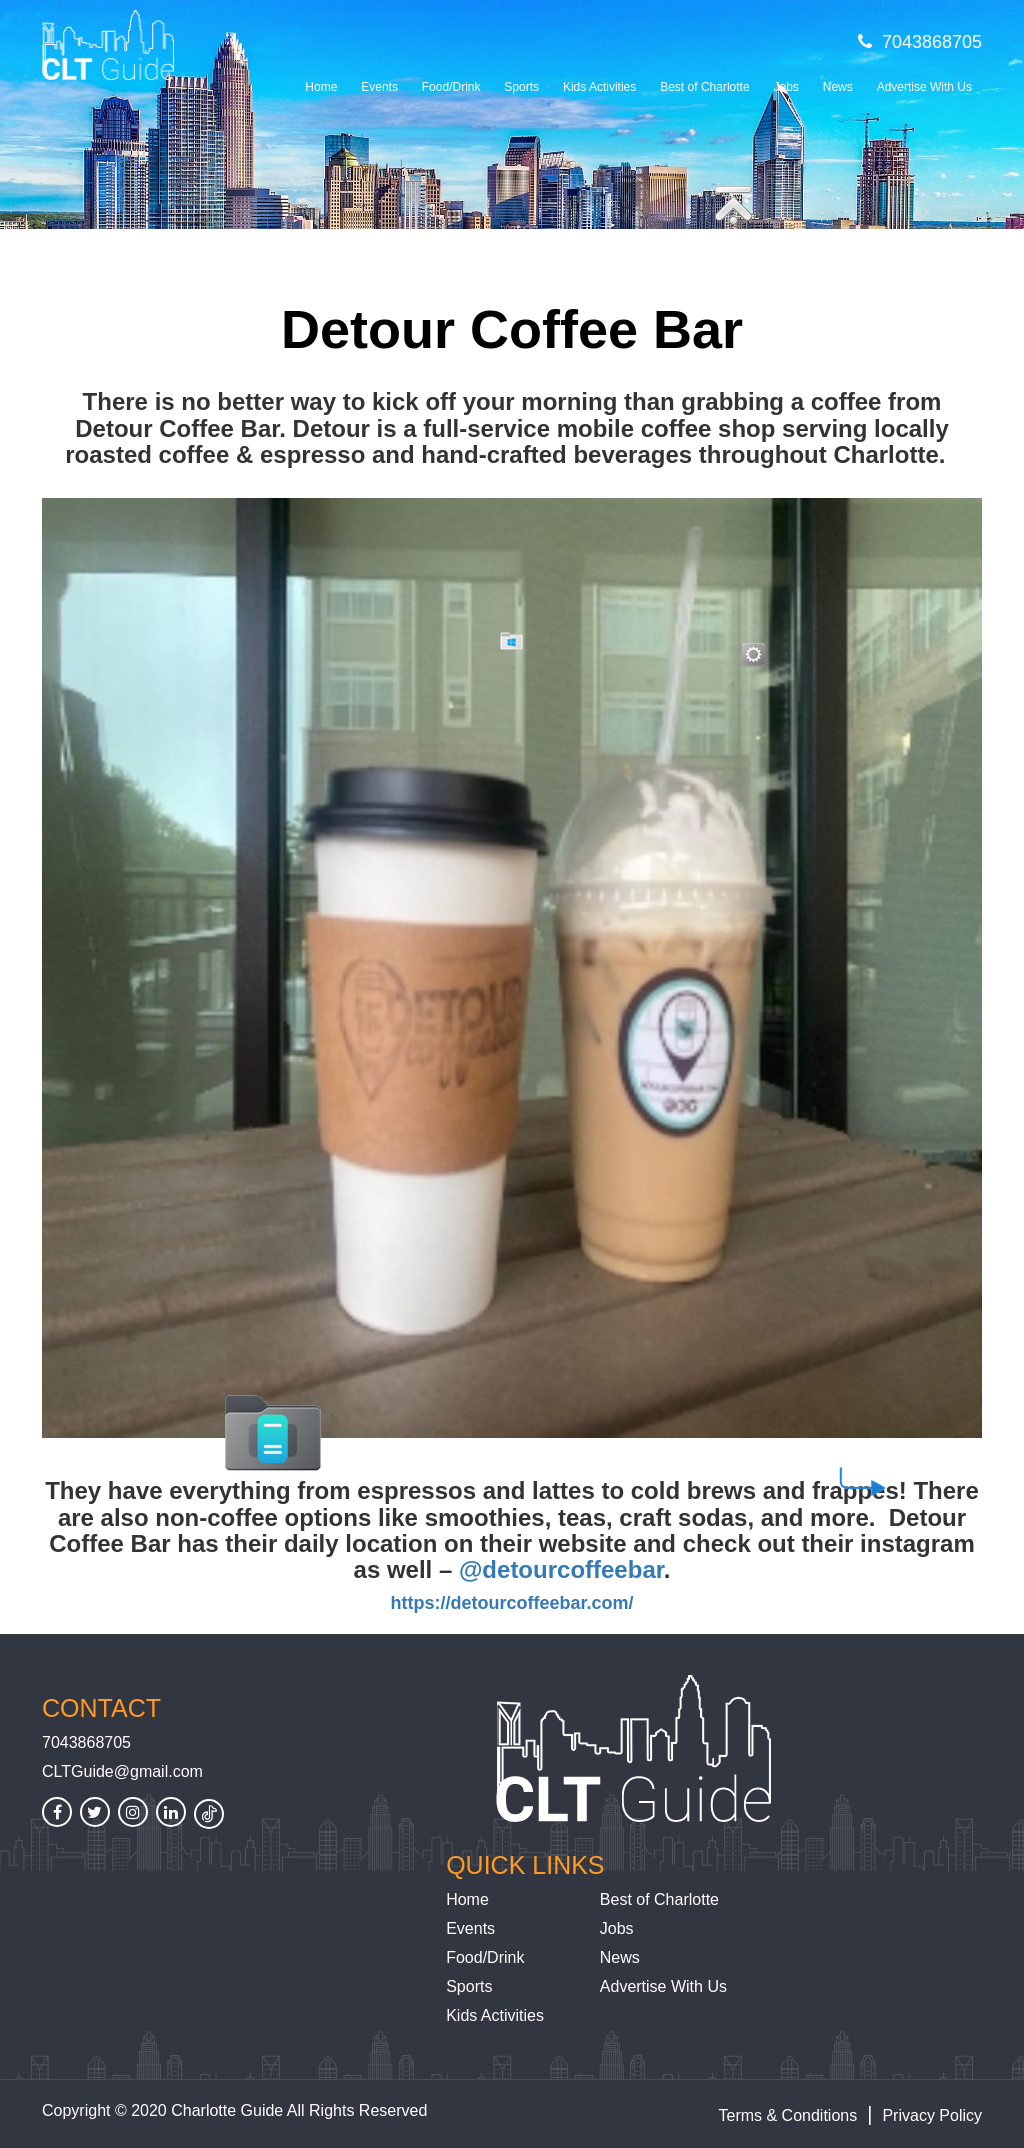 This screenshot has height=2148, width=1024. Describe the element at coordinates (753, 654) in the screenshot. I see `executable application file` at that location.